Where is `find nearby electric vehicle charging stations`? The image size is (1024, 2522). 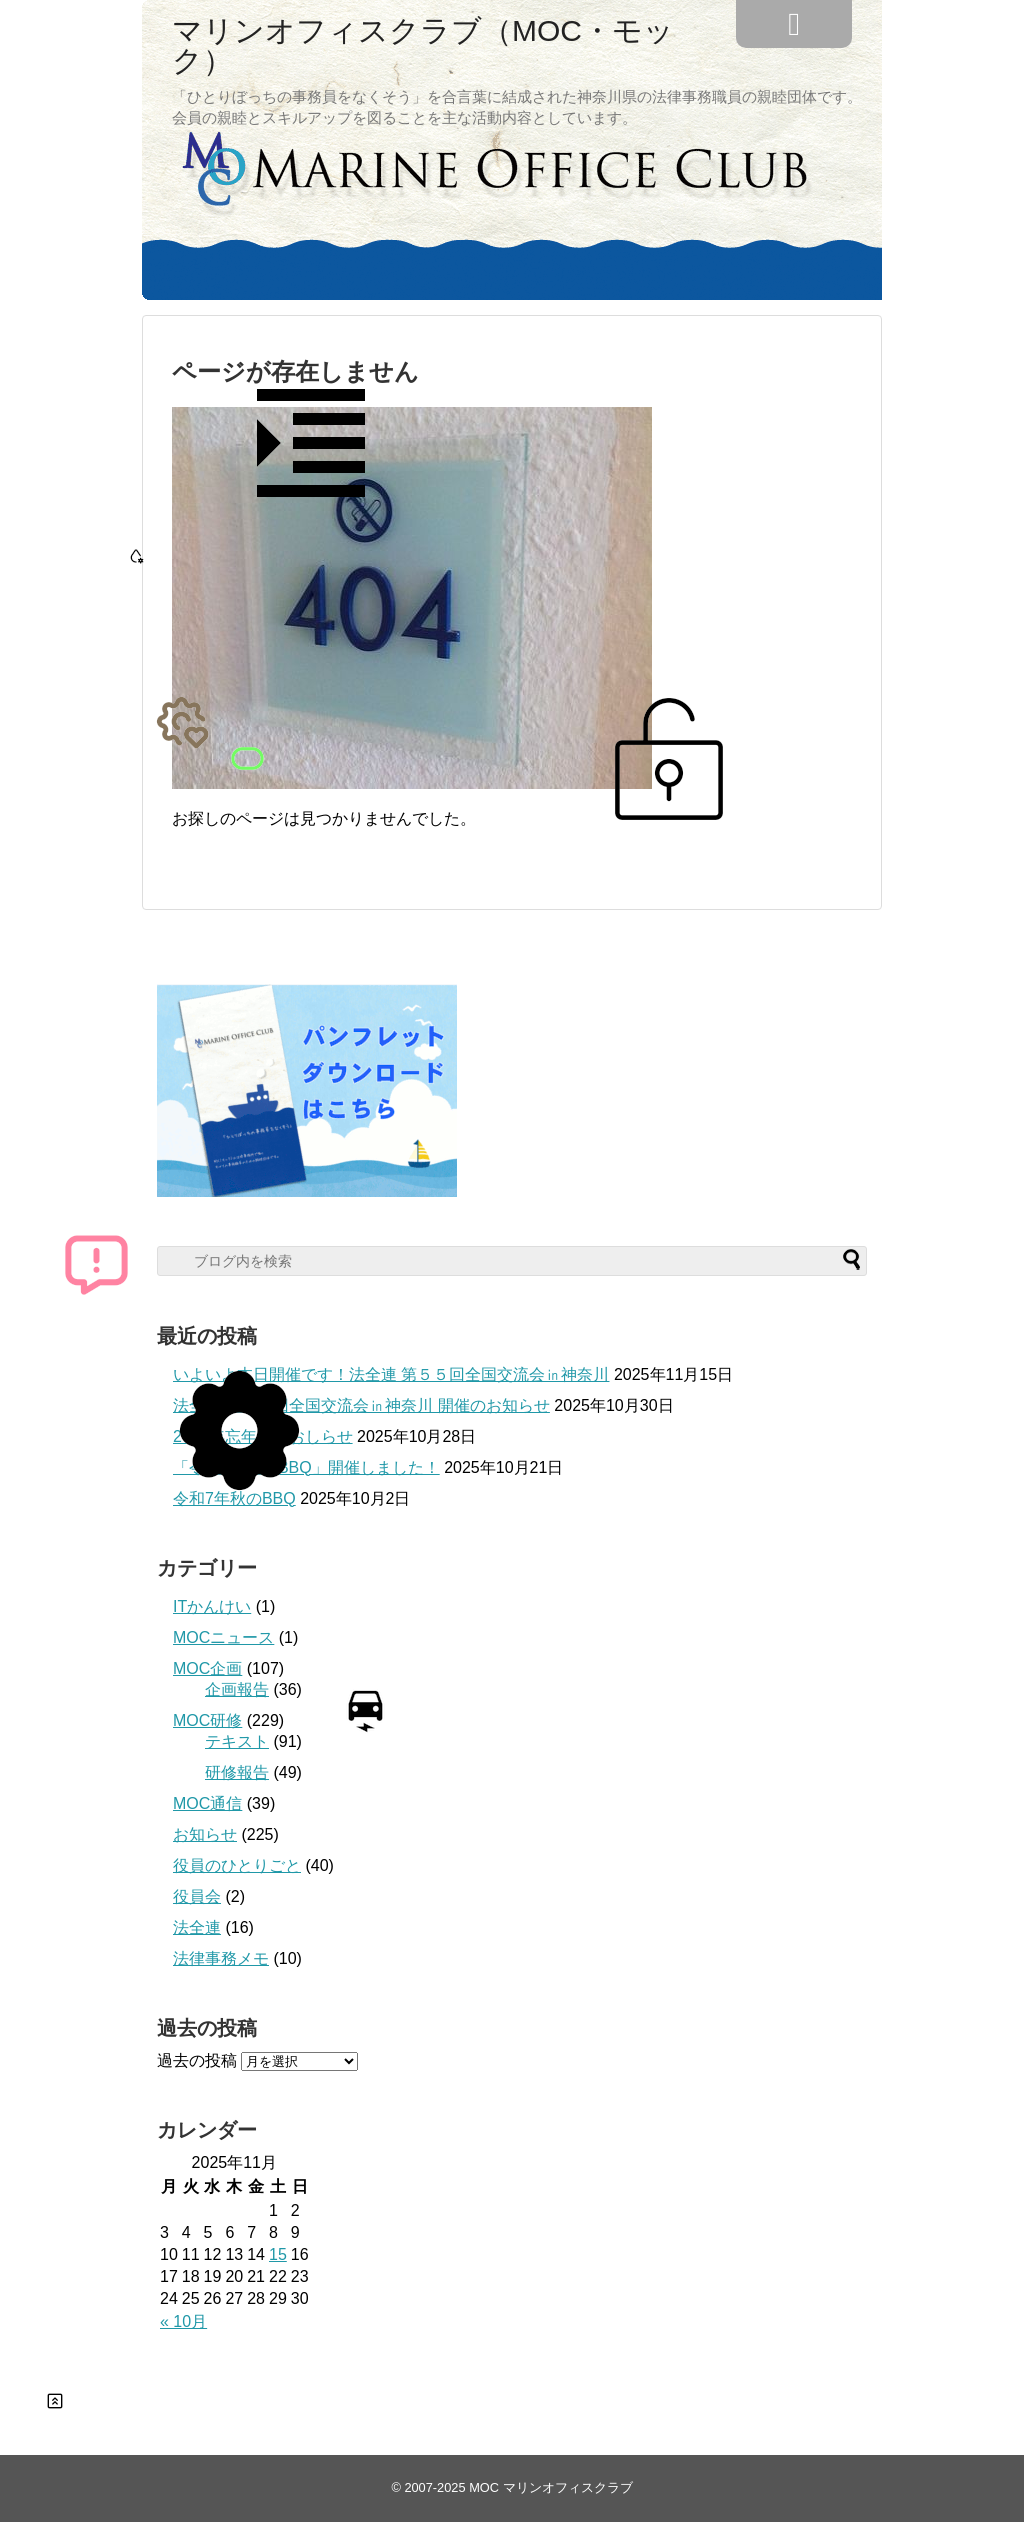
find nearby electric vehicle charging stations is located at coordinates (365, 1711).